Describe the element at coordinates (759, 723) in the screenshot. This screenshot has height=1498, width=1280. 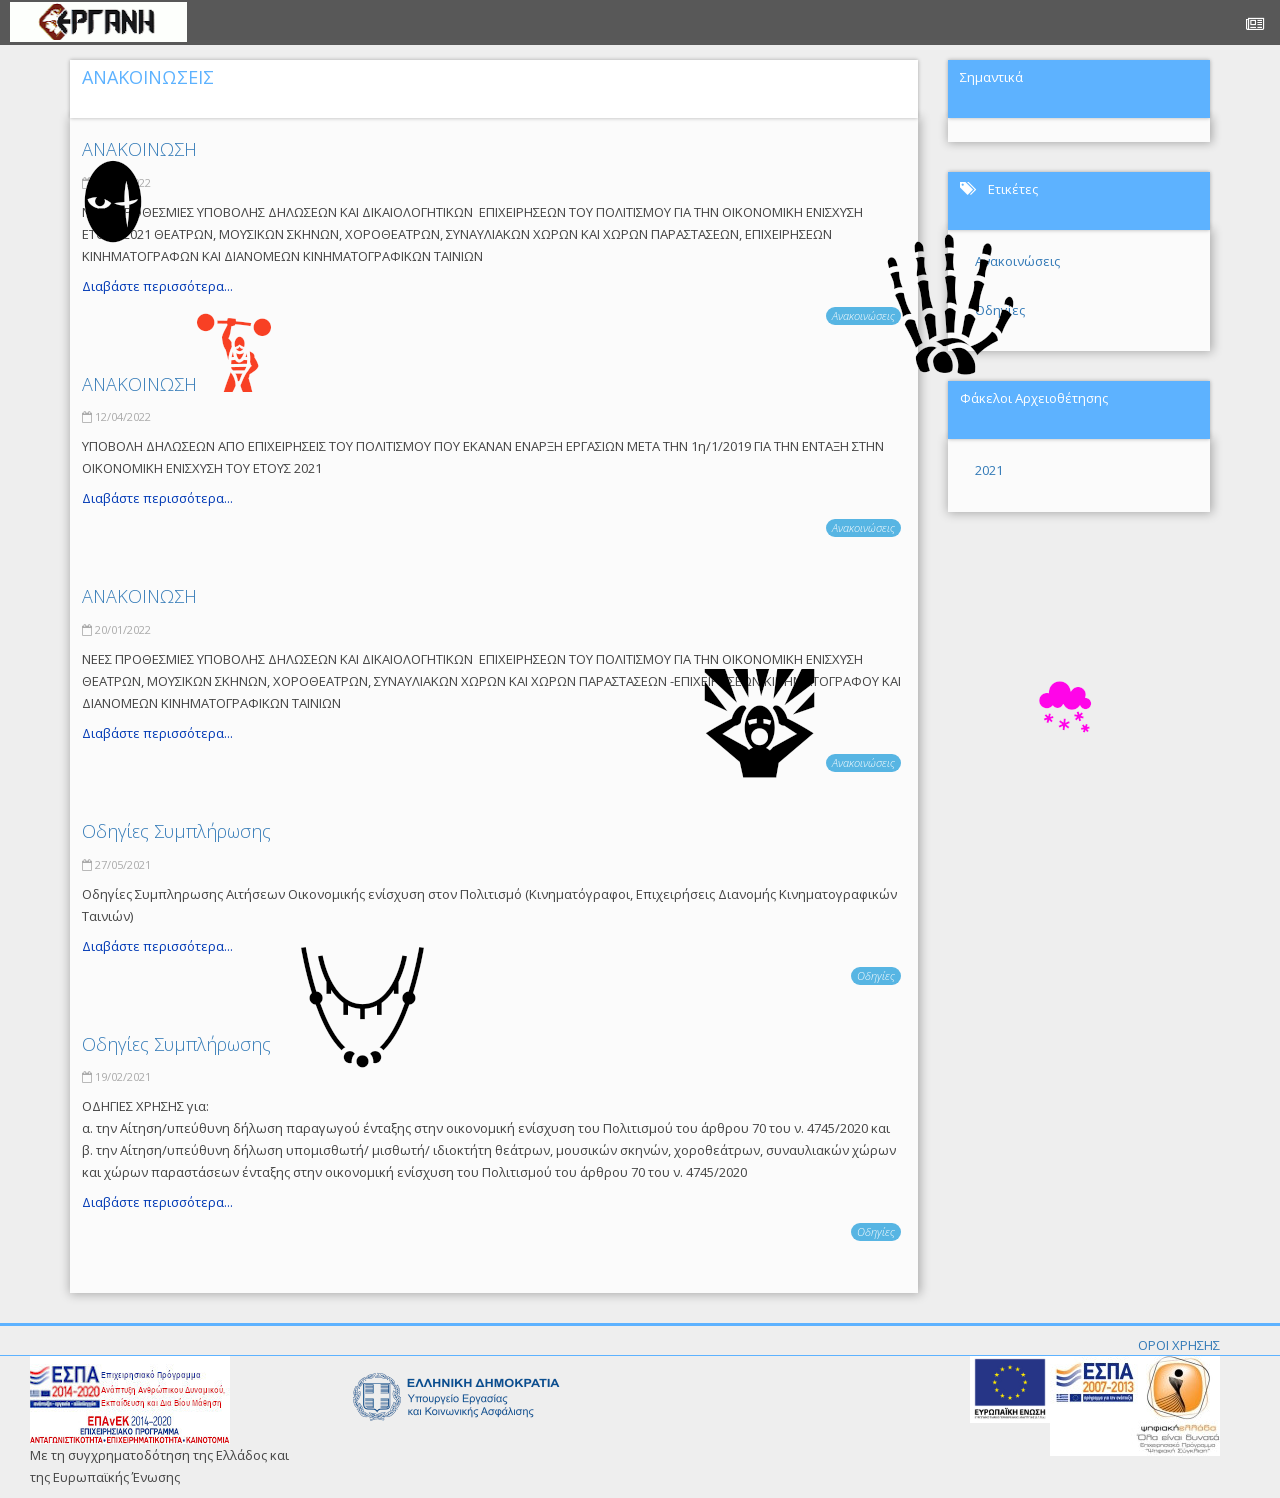
I see `indicates a character in panic or fear state` at that location.